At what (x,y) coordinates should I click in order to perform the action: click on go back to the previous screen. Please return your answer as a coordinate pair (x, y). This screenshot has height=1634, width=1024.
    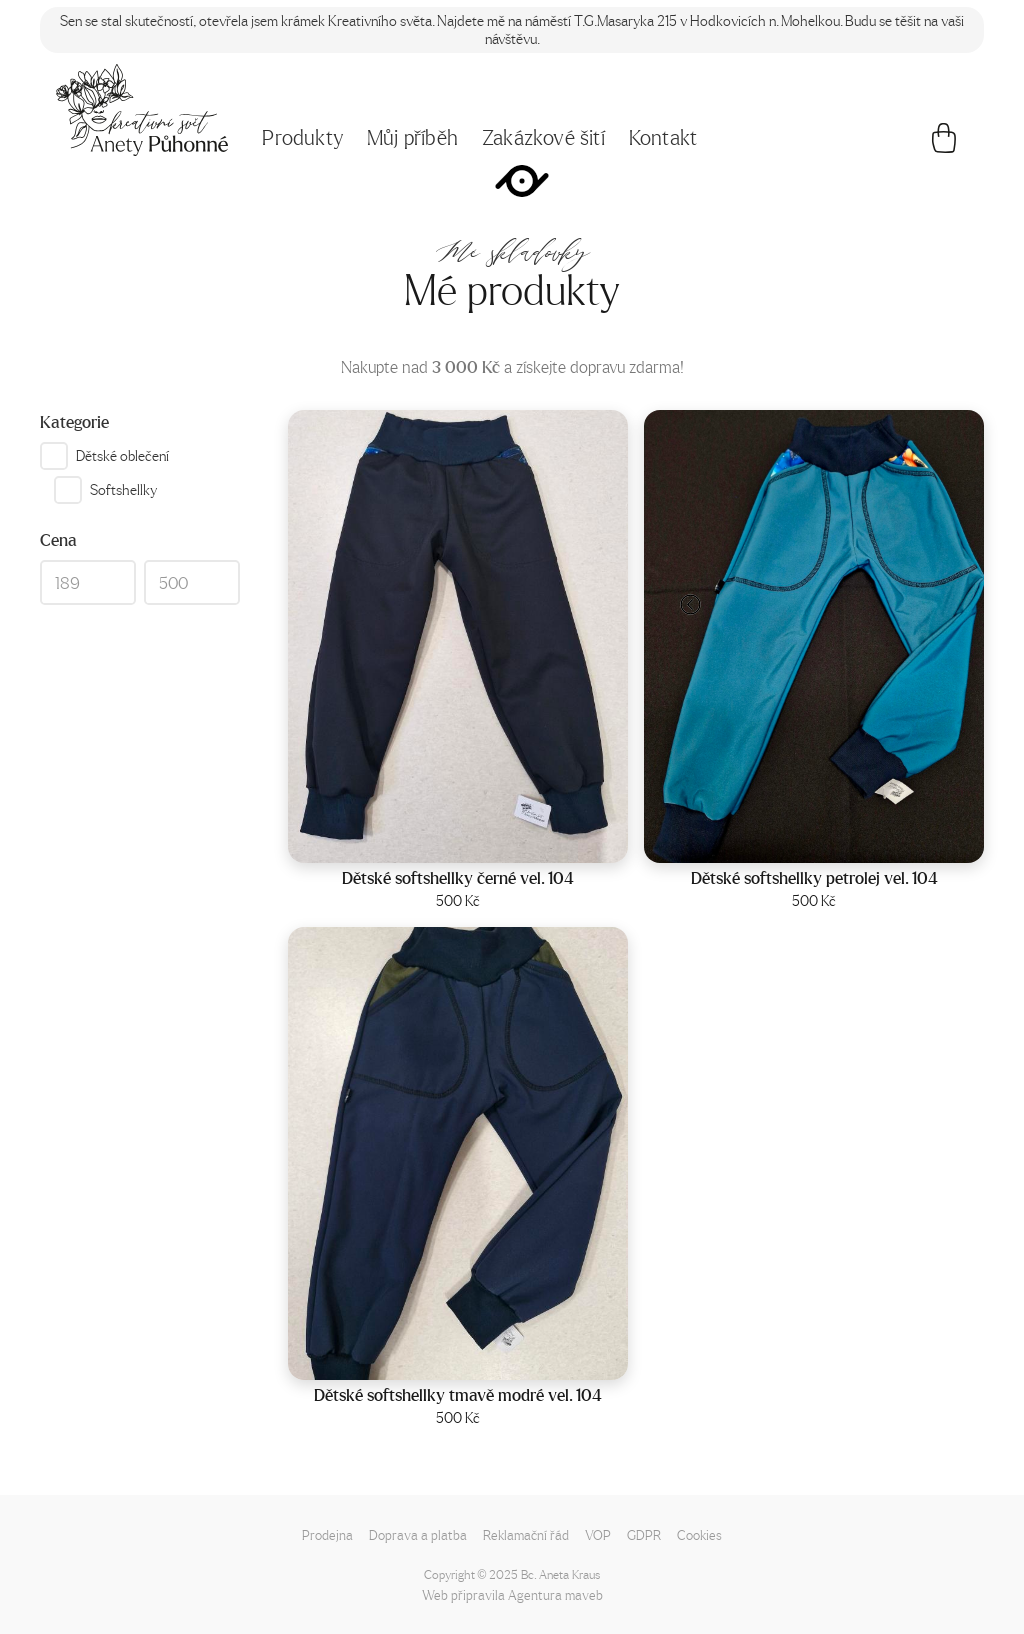
    Looking at the image, I should click on (690, 604).